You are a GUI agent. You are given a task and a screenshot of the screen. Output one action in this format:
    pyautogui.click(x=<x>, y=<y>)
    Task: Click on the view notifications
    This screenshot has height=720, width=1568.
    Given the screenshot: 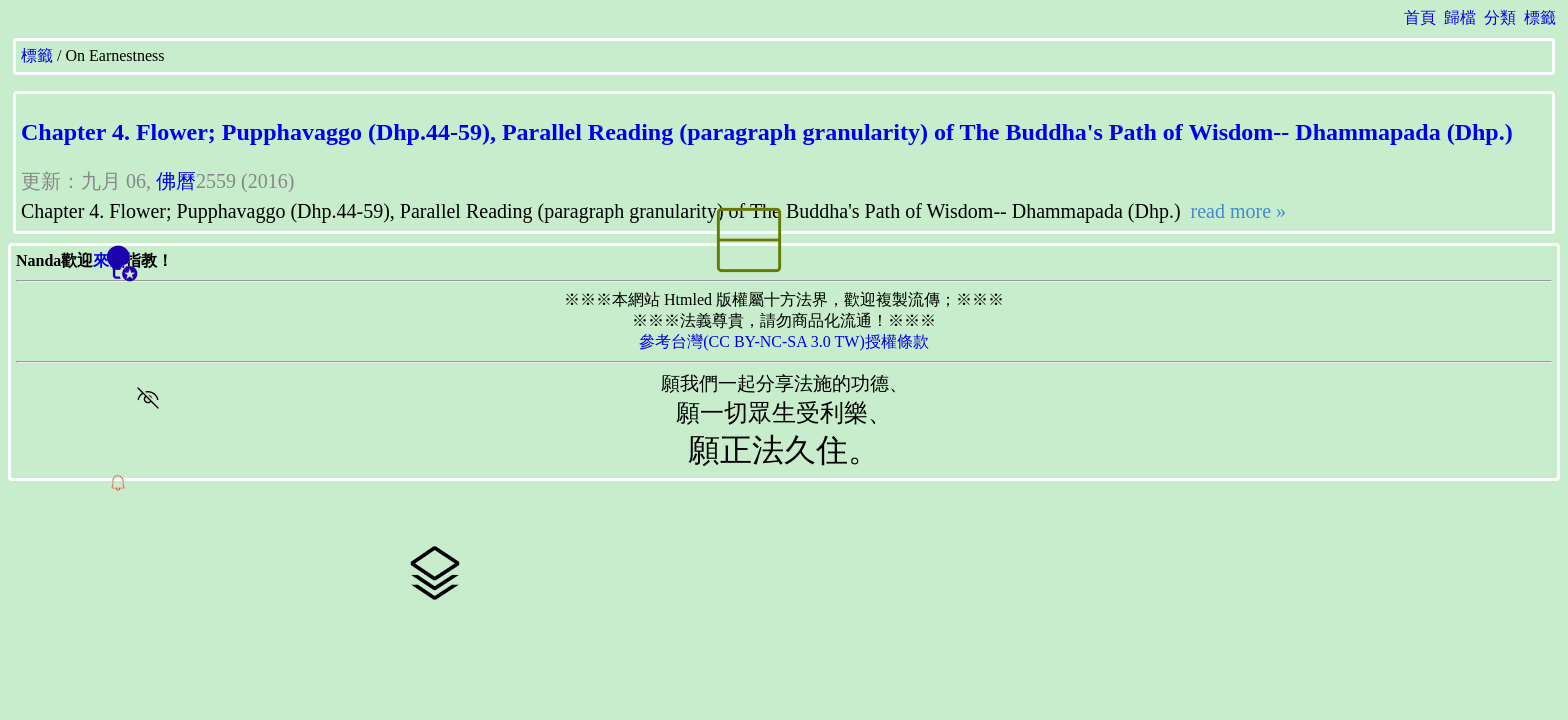 What is the action you would take?
    pyautogui.click(x=118, y=483)
    